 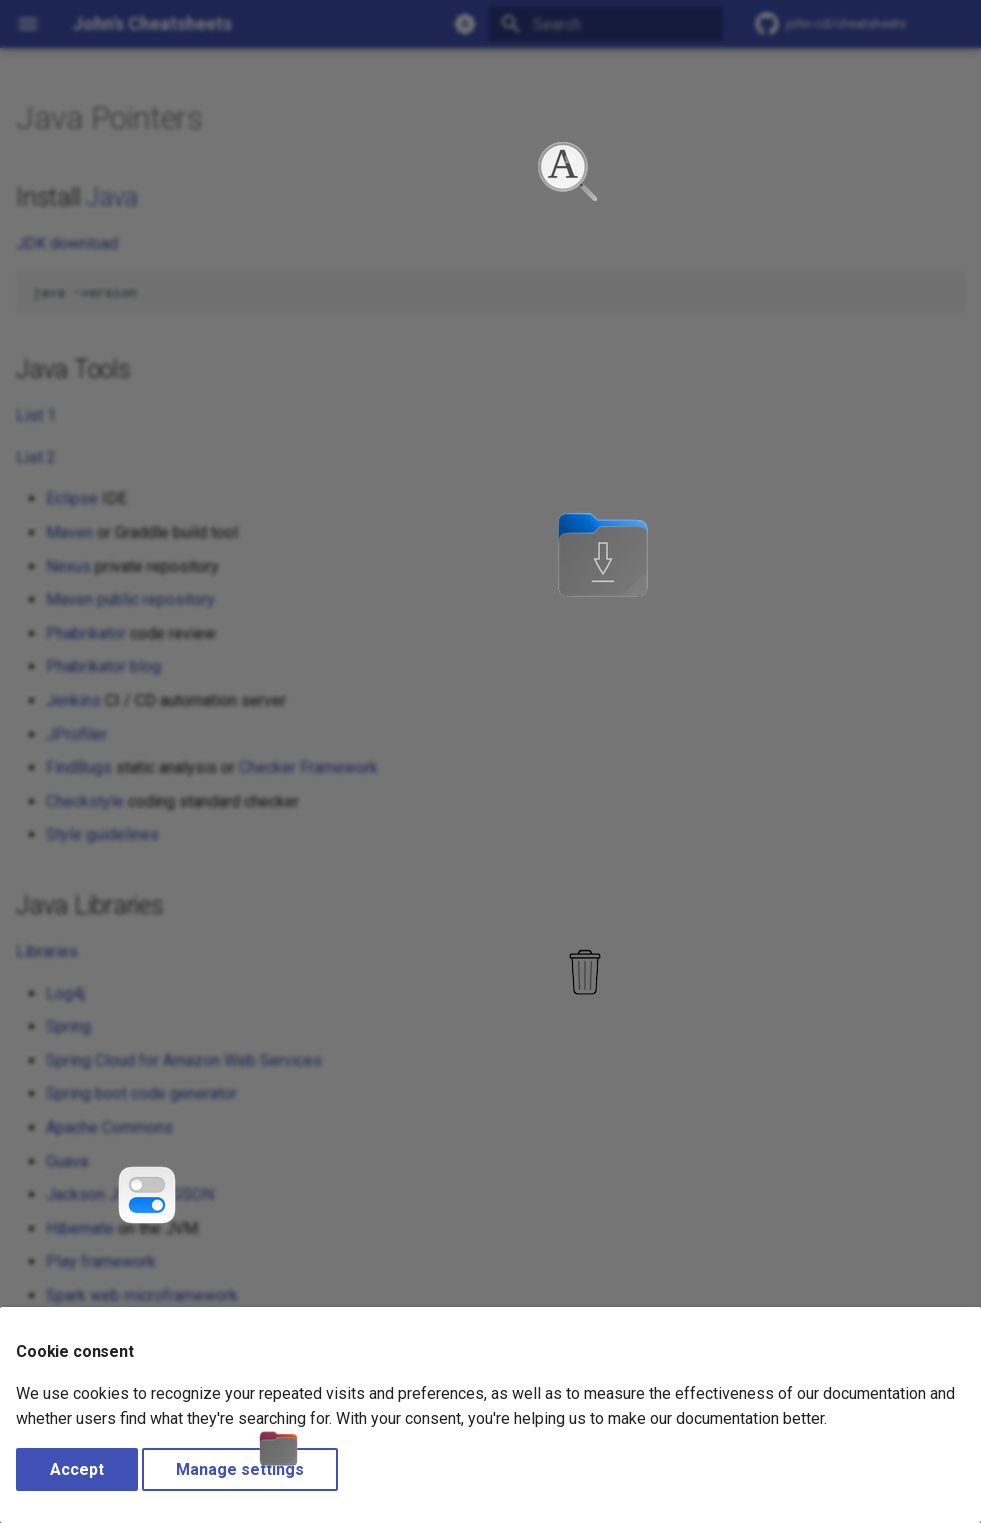 What do you see at coordinates (585, 972) in the screenshot?
I see `access deleted emails in mail sidebar` at bounding box center [585, 972].